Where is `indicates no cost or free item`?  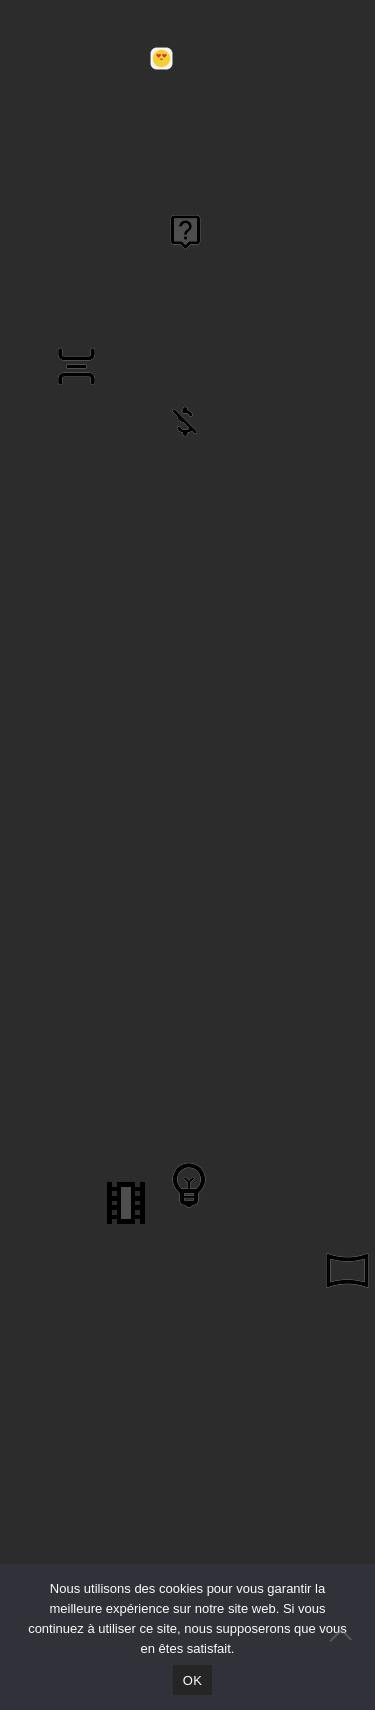
indicates no cost or free item is located at coordinates (184, 421).